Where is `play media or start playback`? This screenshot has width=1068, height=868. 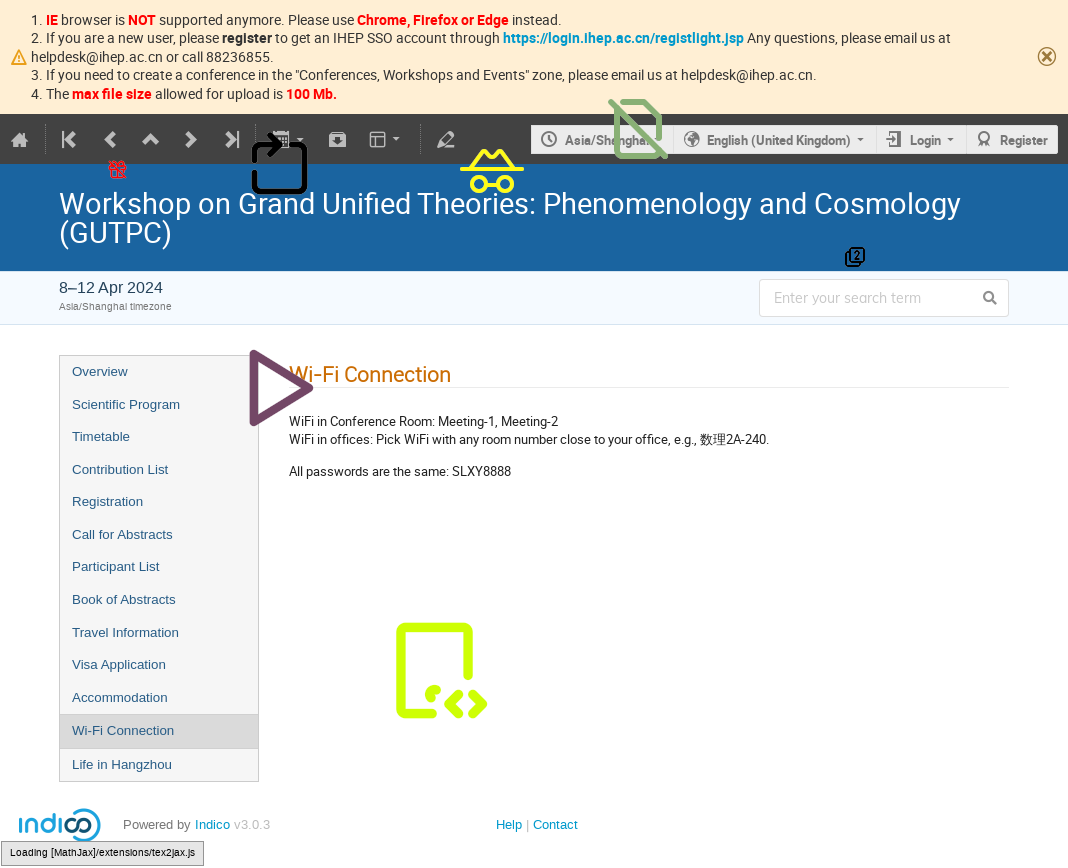 play media or start playback is located at coordinates (275, 388).